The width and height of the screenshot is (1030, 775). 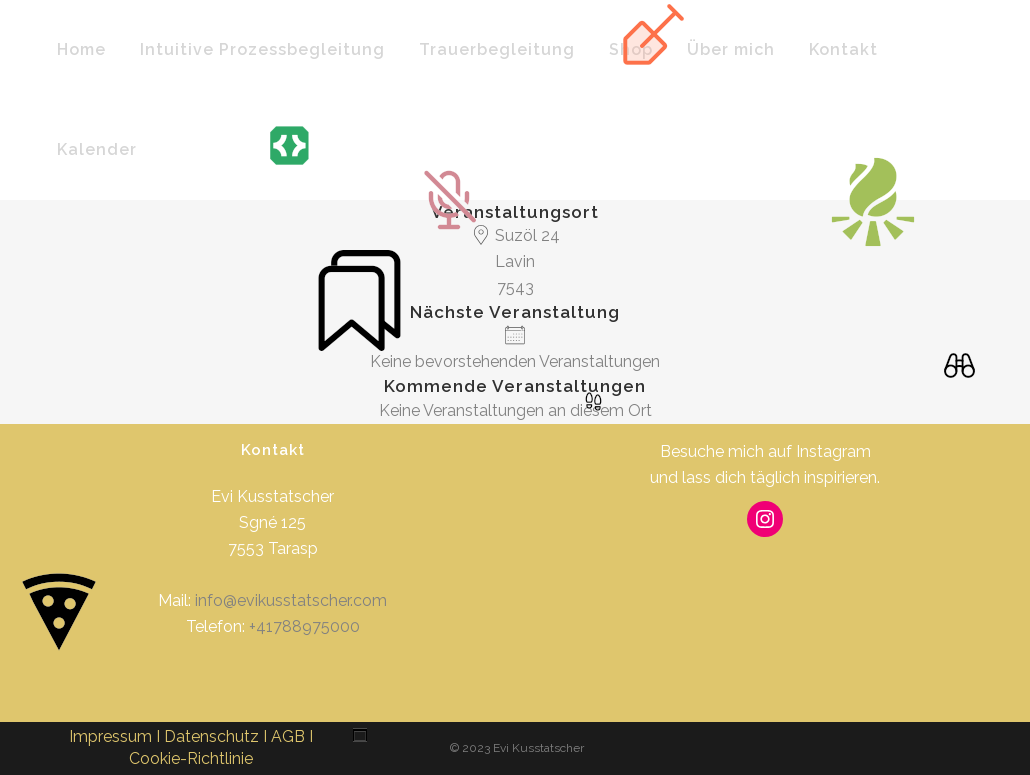 I want to click on open browser or web application, so click(x=360, y=735).